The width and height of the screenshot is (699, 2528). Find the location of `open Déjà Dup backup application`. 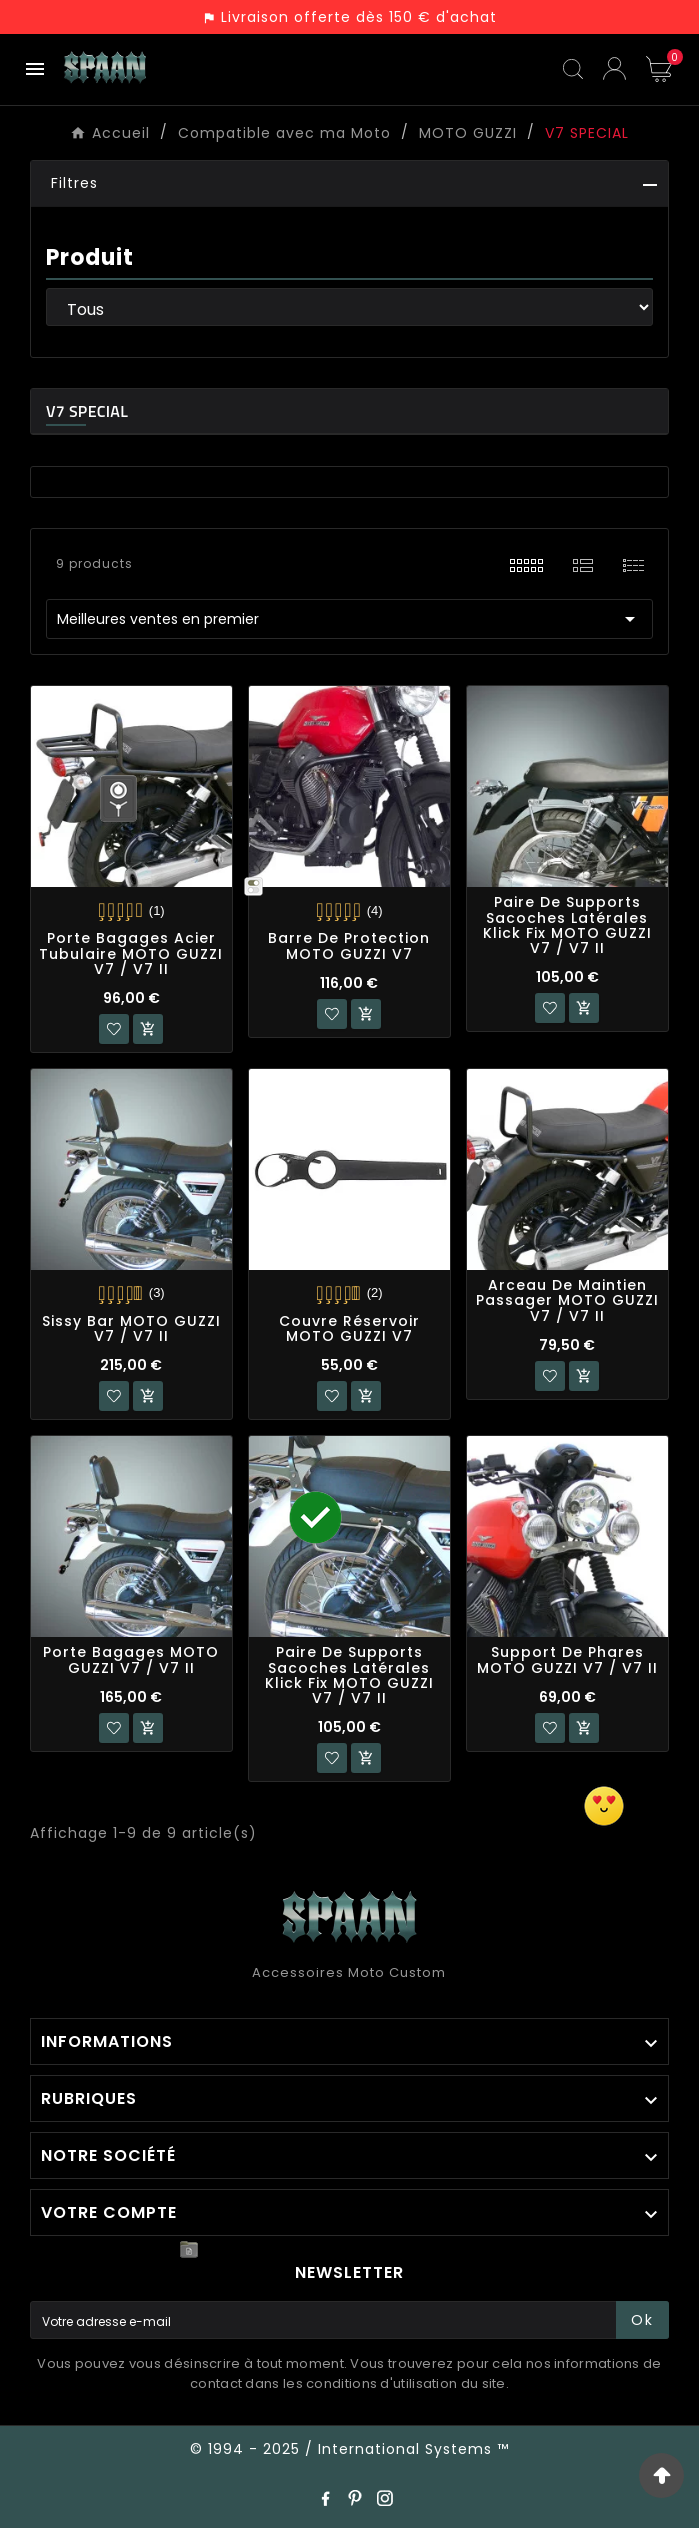

open Déjà Dup backup application is located at coordinates (118, 798).